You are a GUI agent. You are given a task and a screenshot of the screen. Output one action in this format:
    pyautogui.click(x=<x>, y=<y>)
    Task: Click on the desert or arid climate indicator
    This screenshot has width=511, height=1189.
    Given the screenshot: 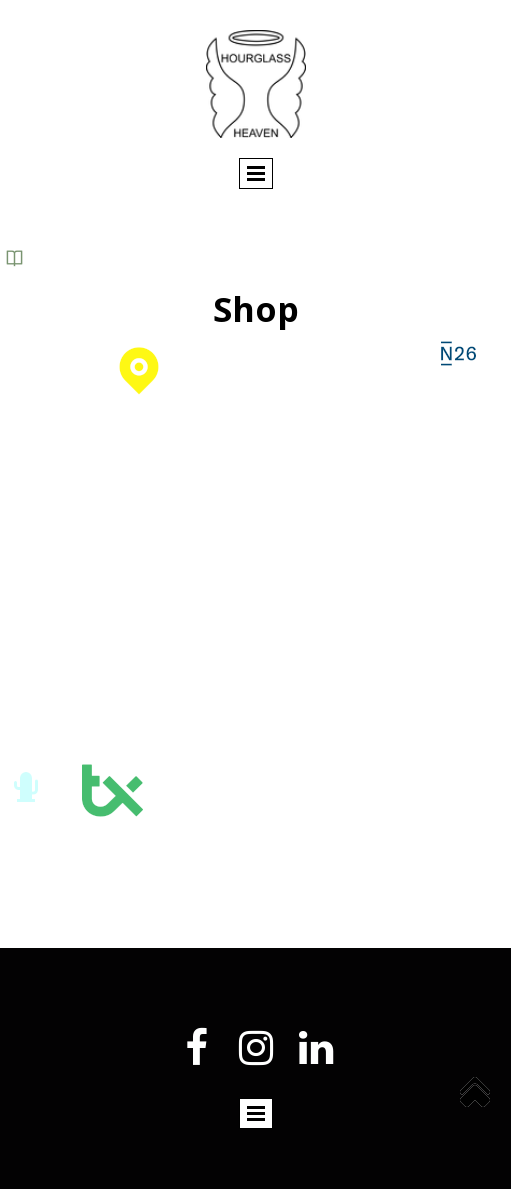 What is the action you would take?
    pyautogui.click(x=26, y=787)
    